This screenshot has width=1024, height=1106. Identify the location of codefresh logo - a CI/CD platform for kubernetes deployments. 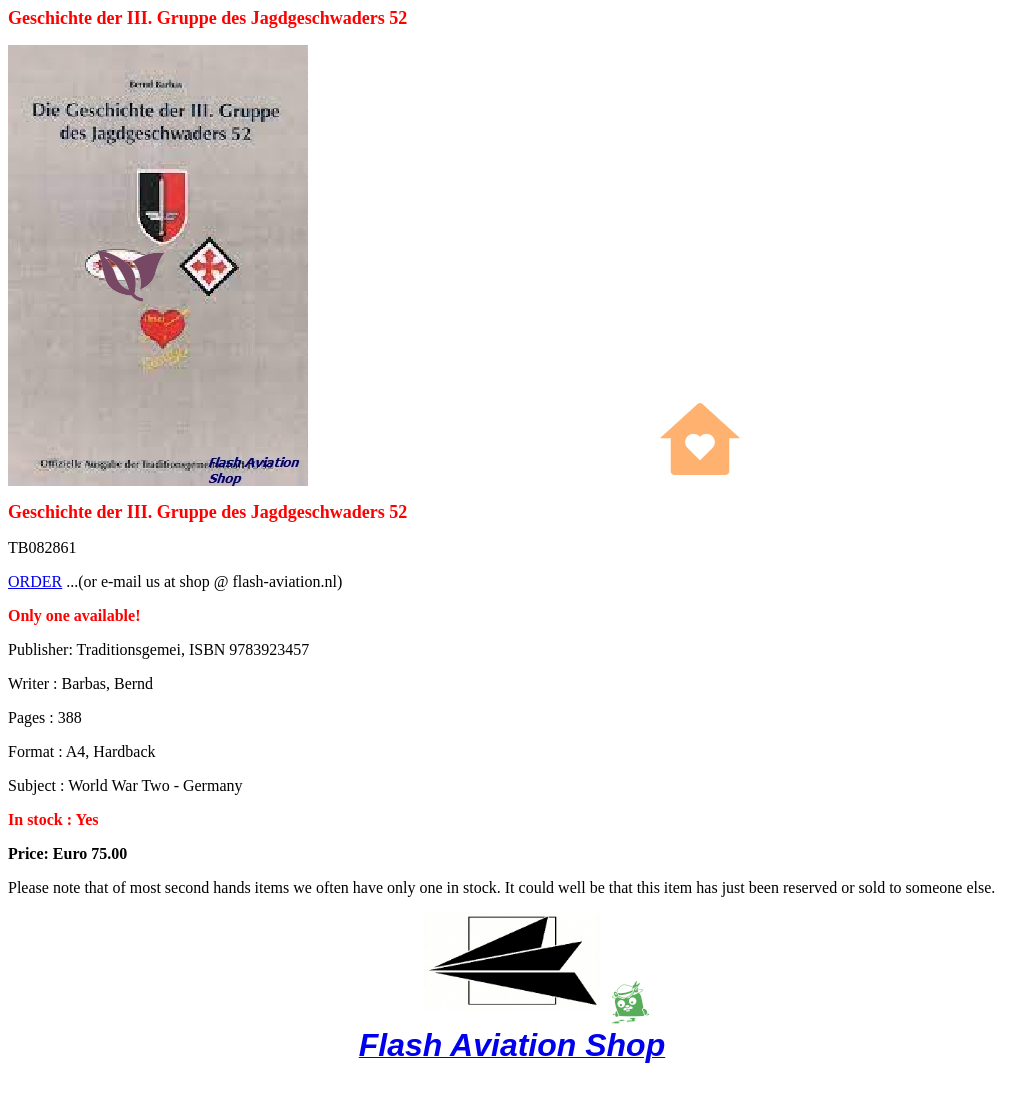
(131, 276).